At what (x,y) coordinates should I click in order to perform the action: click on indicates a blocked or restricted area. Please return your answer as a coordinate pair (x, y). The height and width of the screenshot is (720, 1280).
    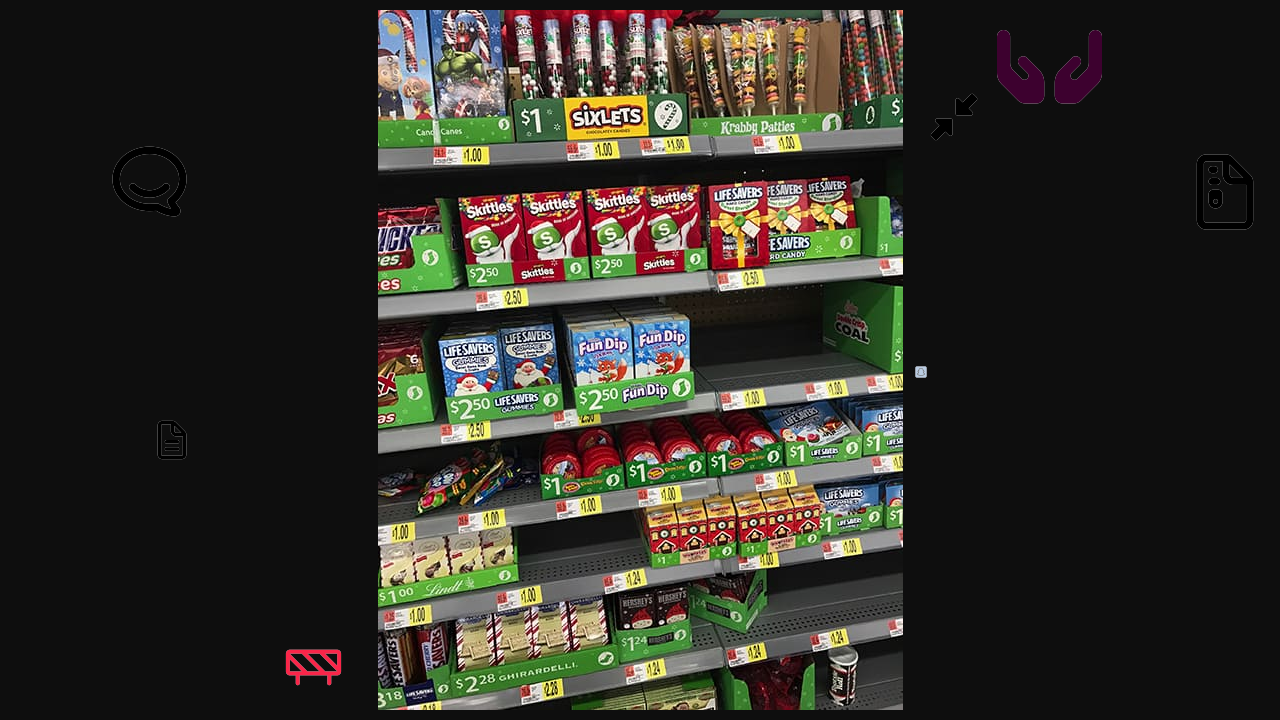
    Looking at the image, I should click on (313, 665).